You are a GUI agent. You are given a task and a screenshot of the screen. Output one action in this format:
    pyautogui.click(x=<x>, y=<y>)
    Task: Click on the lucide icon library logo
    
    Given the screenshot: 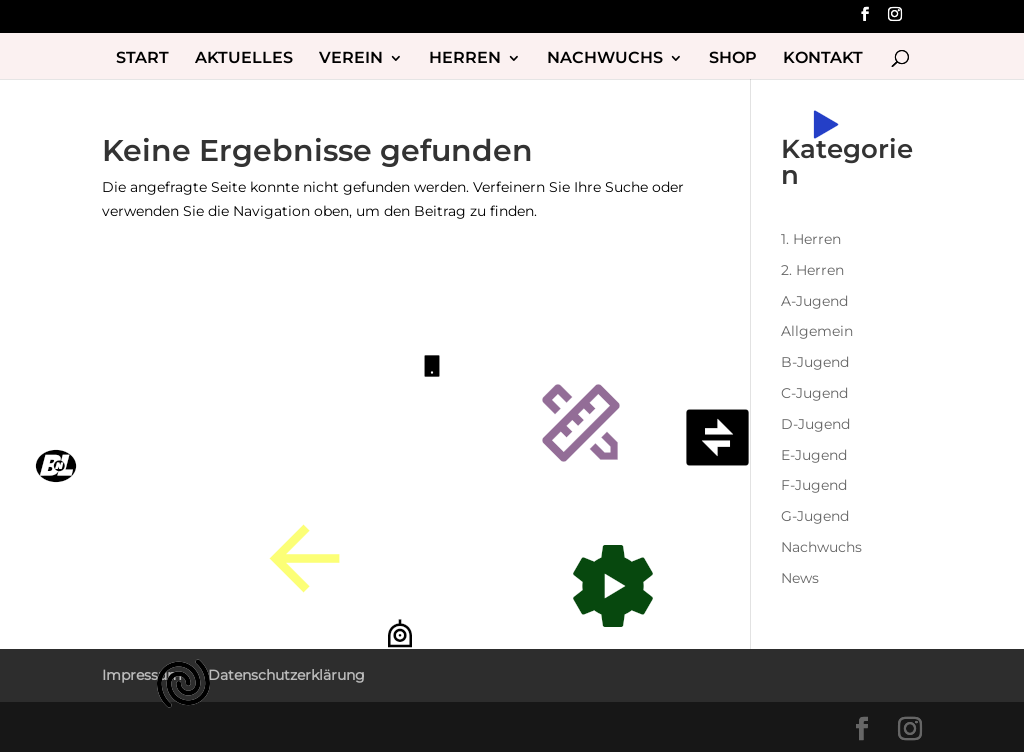 What is the action you would take?
    pyautogui.click(x=183, y=683)
    